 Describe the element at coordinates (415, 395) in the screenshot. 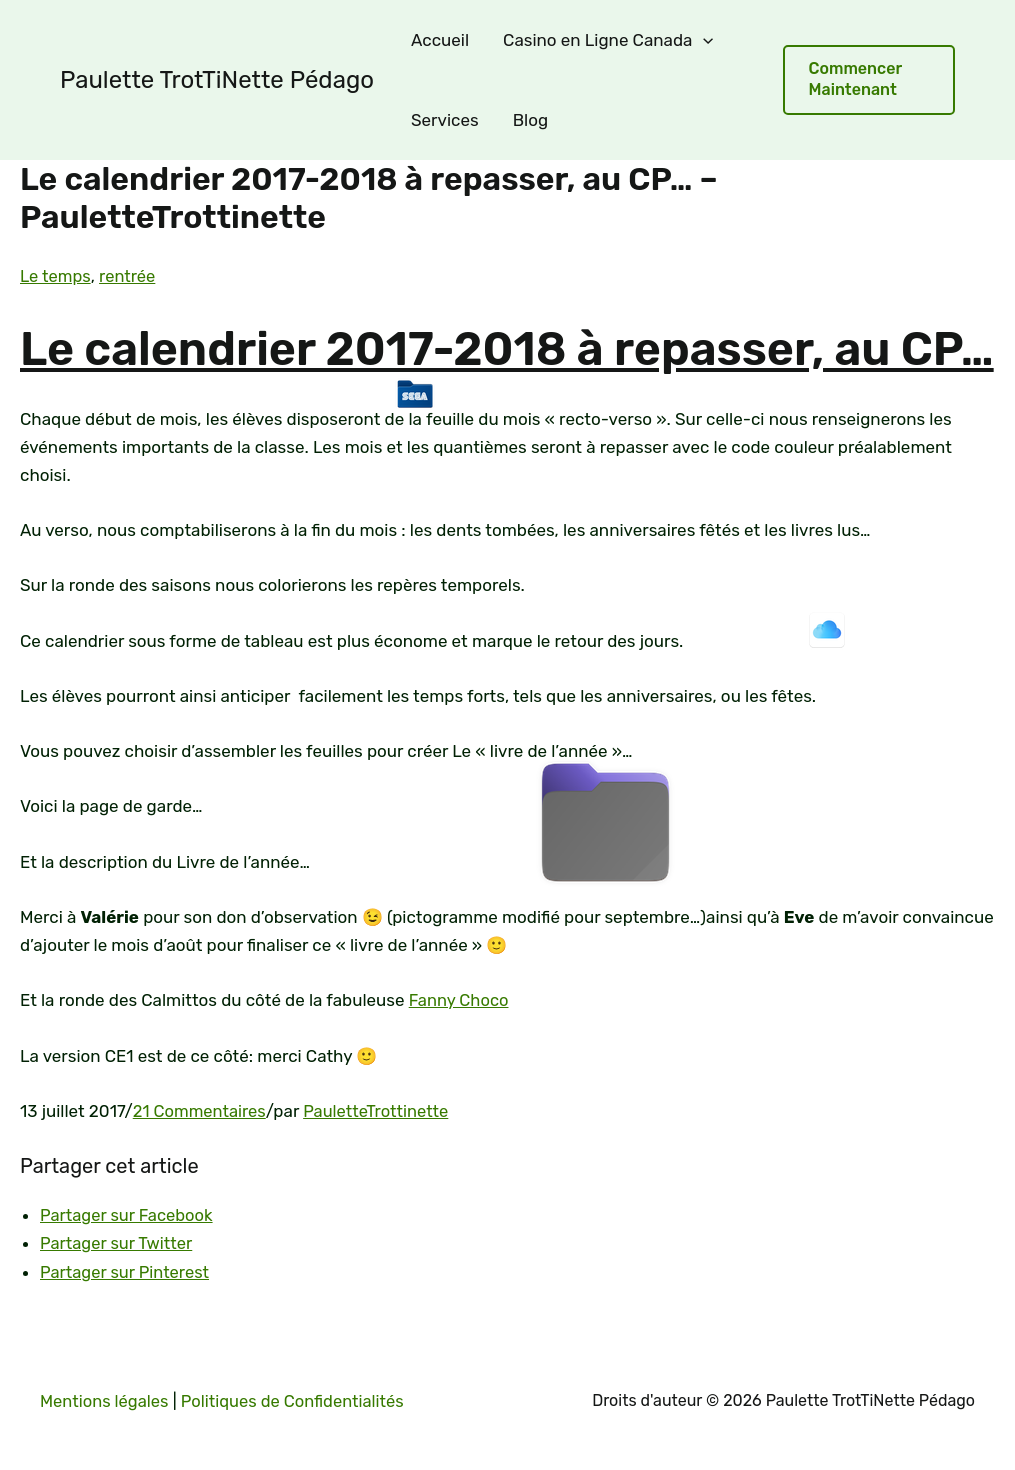

I see `open folder containing sega games or files` at that location.